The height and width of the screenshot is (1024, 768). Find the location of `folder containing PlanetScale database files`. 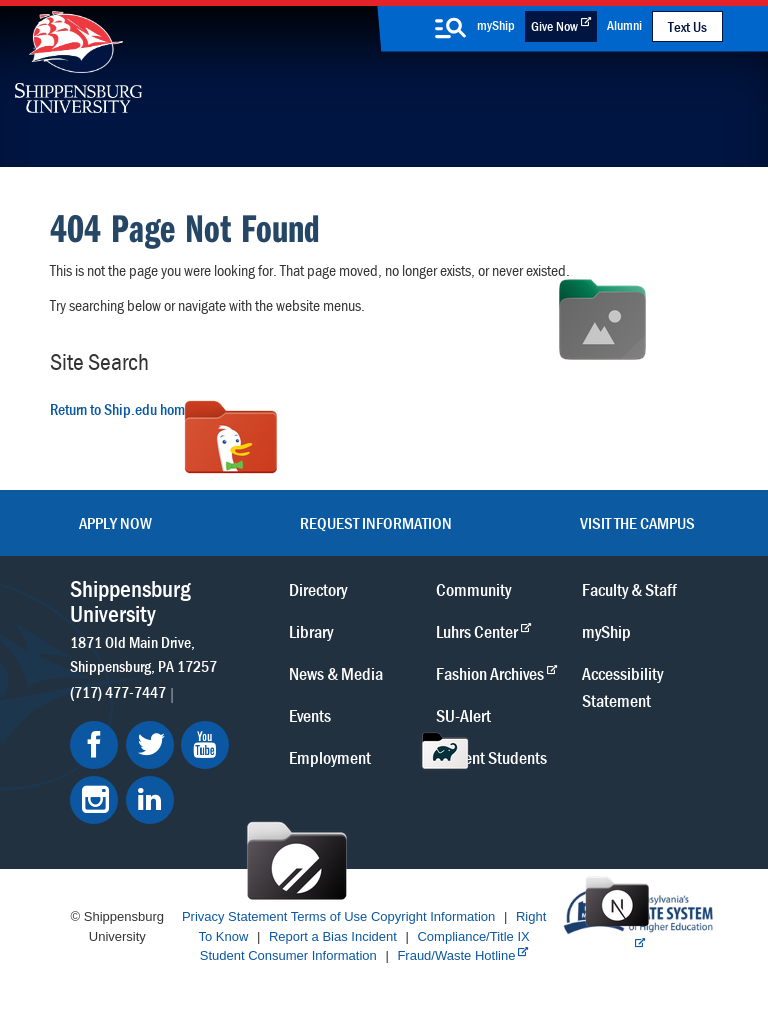

folder containing PlanetScale database files is located at coordinates (296, 863).